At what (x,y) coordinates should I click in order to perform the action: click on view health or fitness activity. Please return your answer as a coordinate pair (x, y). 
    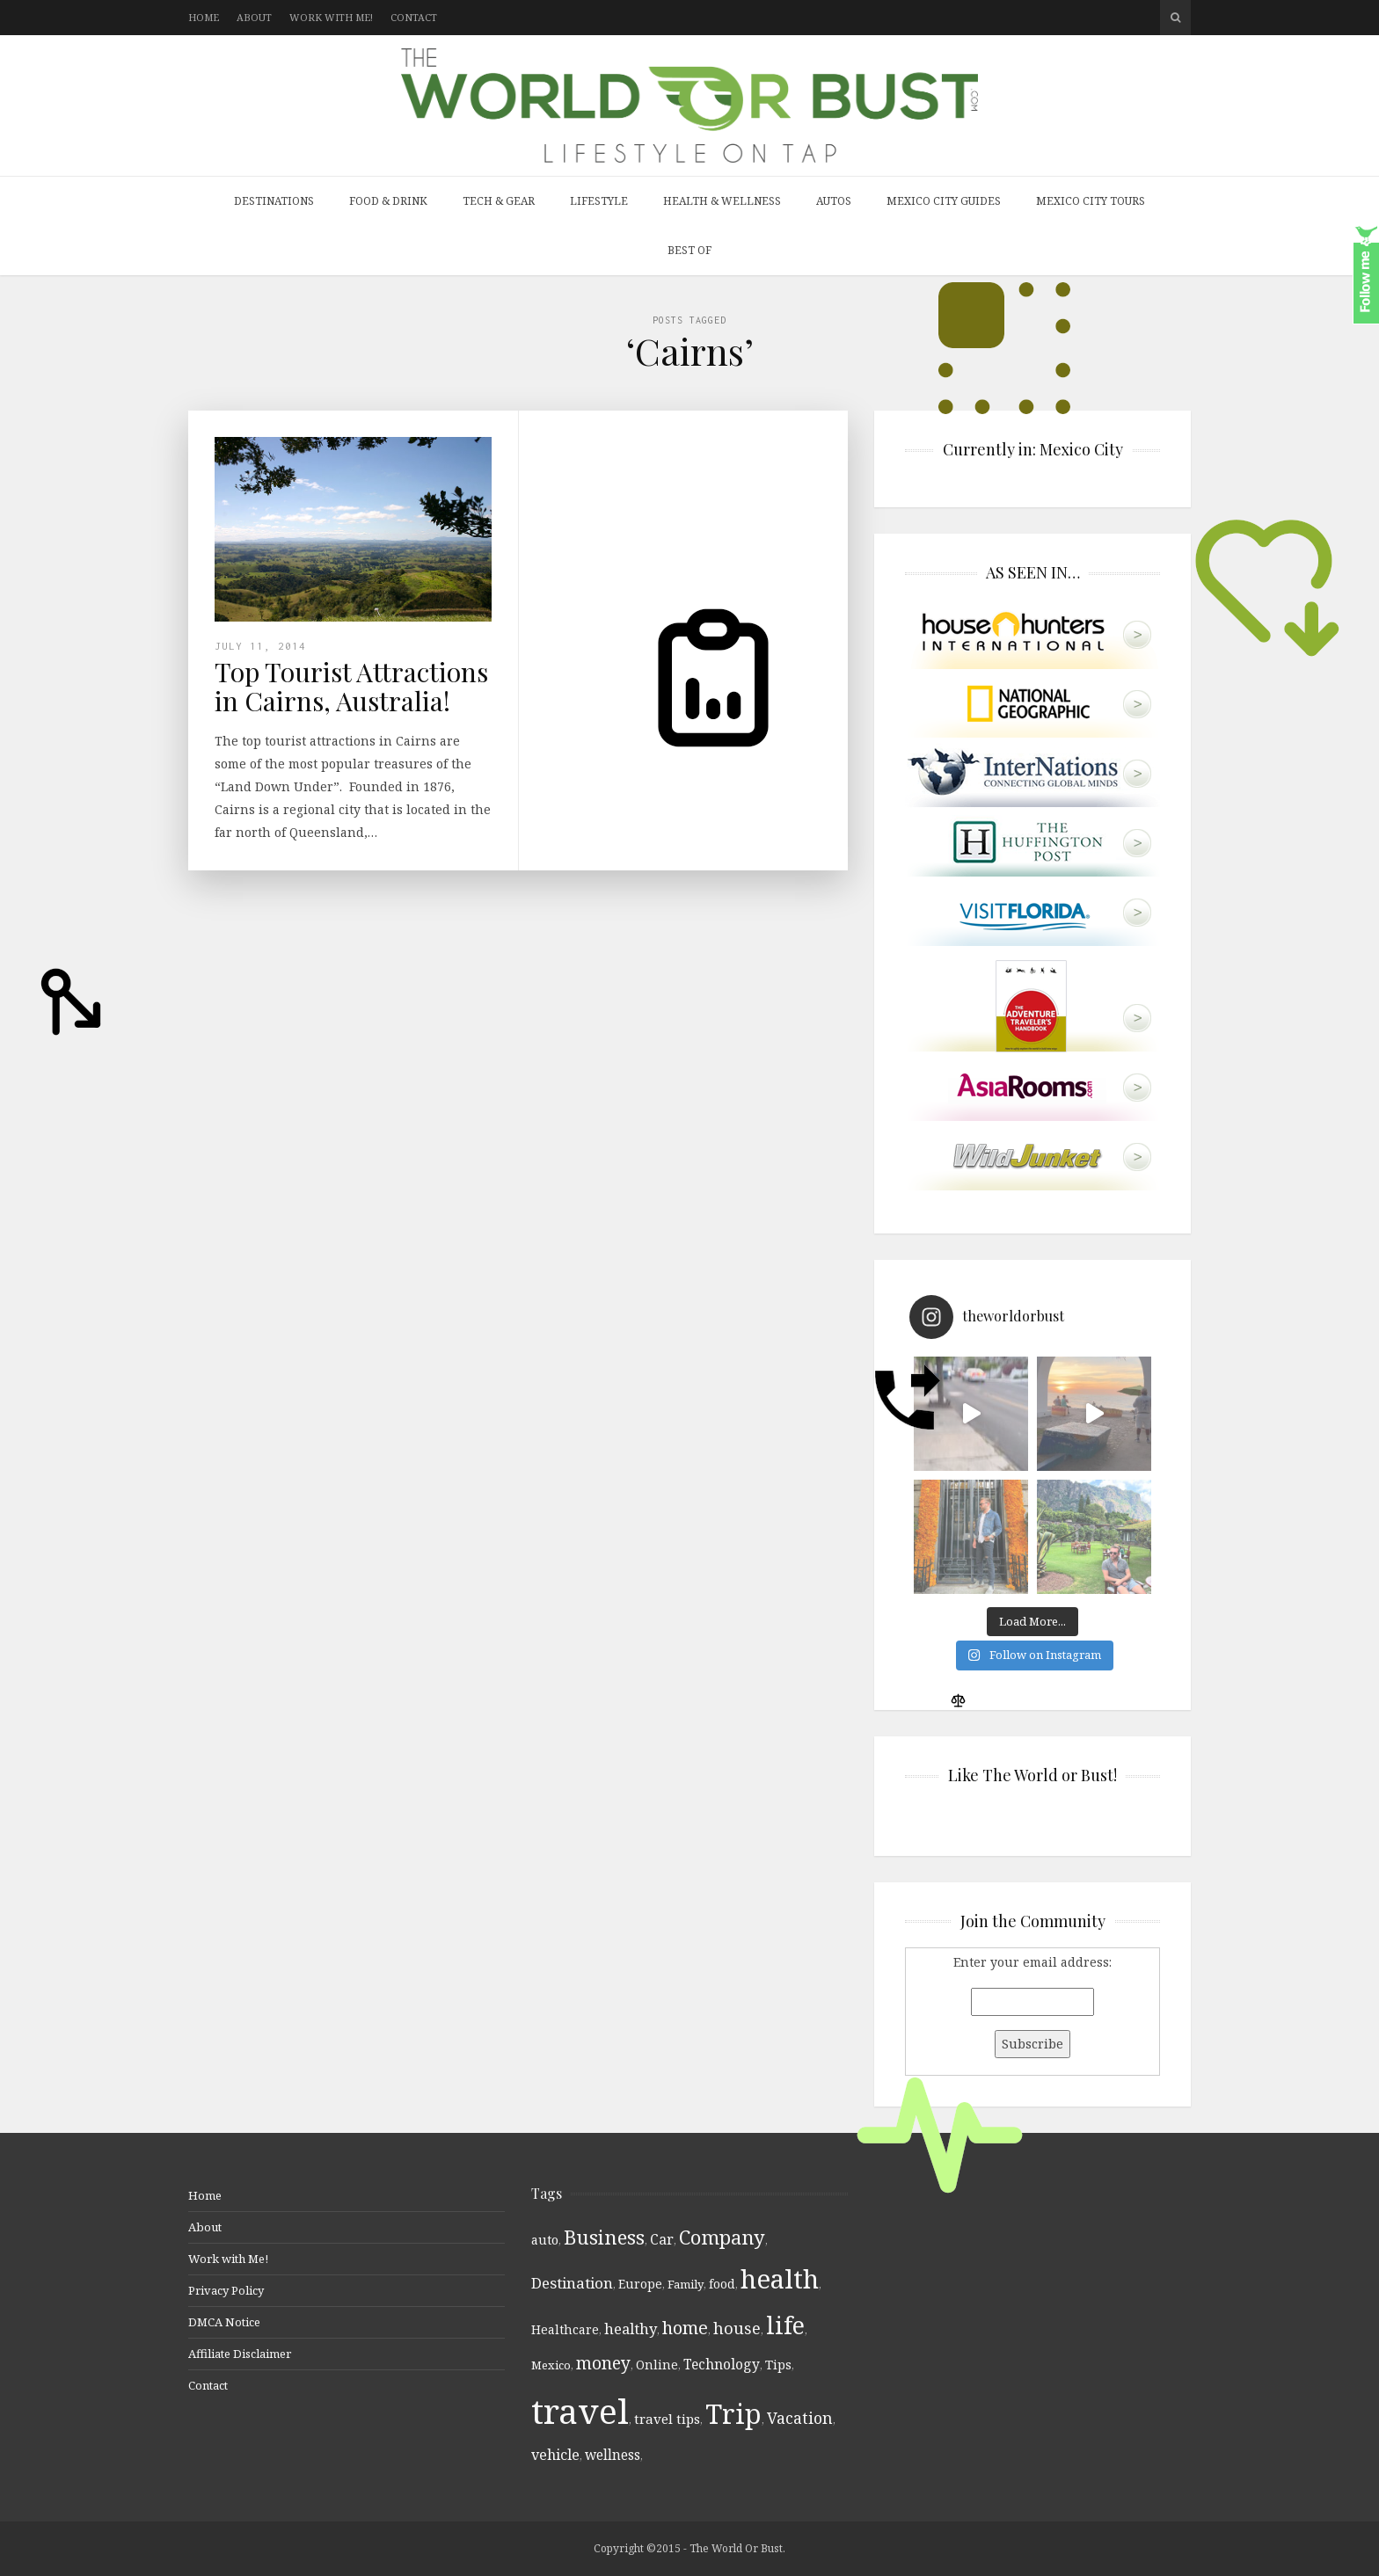
    Looking at the image, I should click on (939, 2135).